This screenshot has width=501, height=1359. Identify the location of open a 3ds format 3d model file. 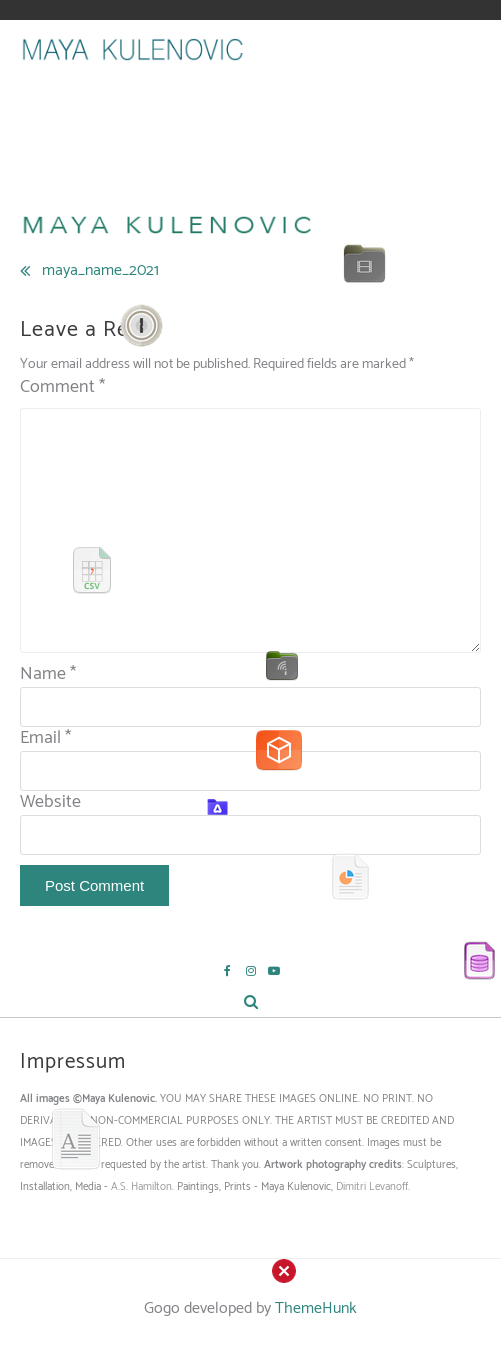
(279, 749).